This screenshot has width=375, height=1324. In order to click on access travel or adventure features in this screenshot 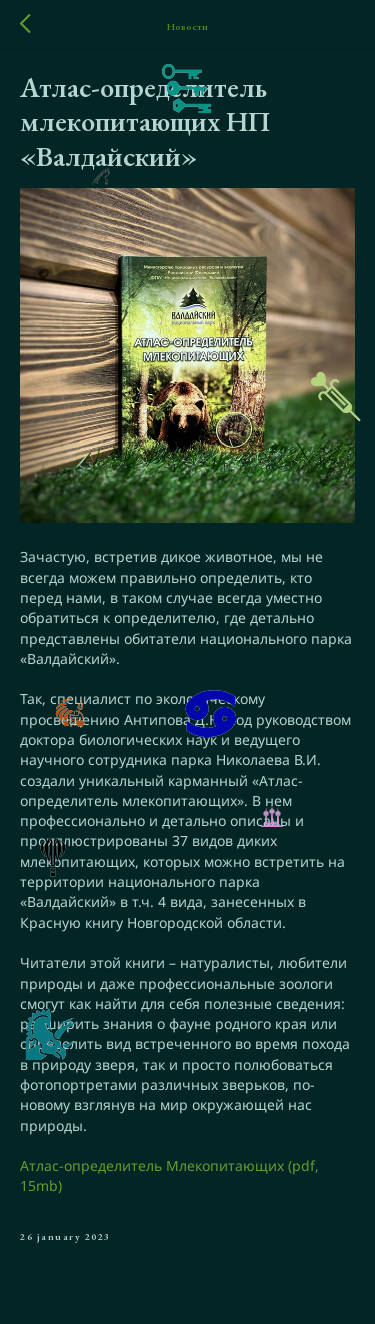, I will do `click(53, 857)`.